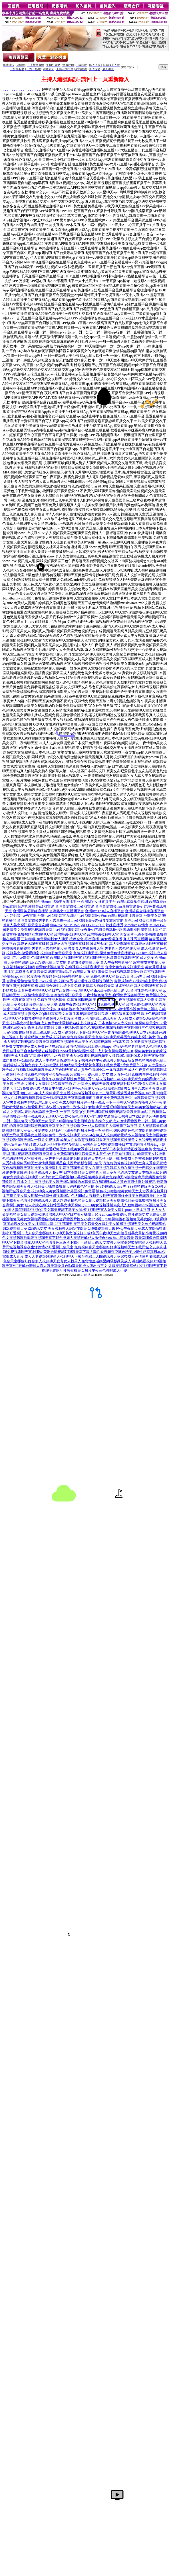 This screenshot has width=169, height=2576. Describe the element at coordinates (107, 1003) in the screenshot. I see `indicates battery is completely drained` at that location.